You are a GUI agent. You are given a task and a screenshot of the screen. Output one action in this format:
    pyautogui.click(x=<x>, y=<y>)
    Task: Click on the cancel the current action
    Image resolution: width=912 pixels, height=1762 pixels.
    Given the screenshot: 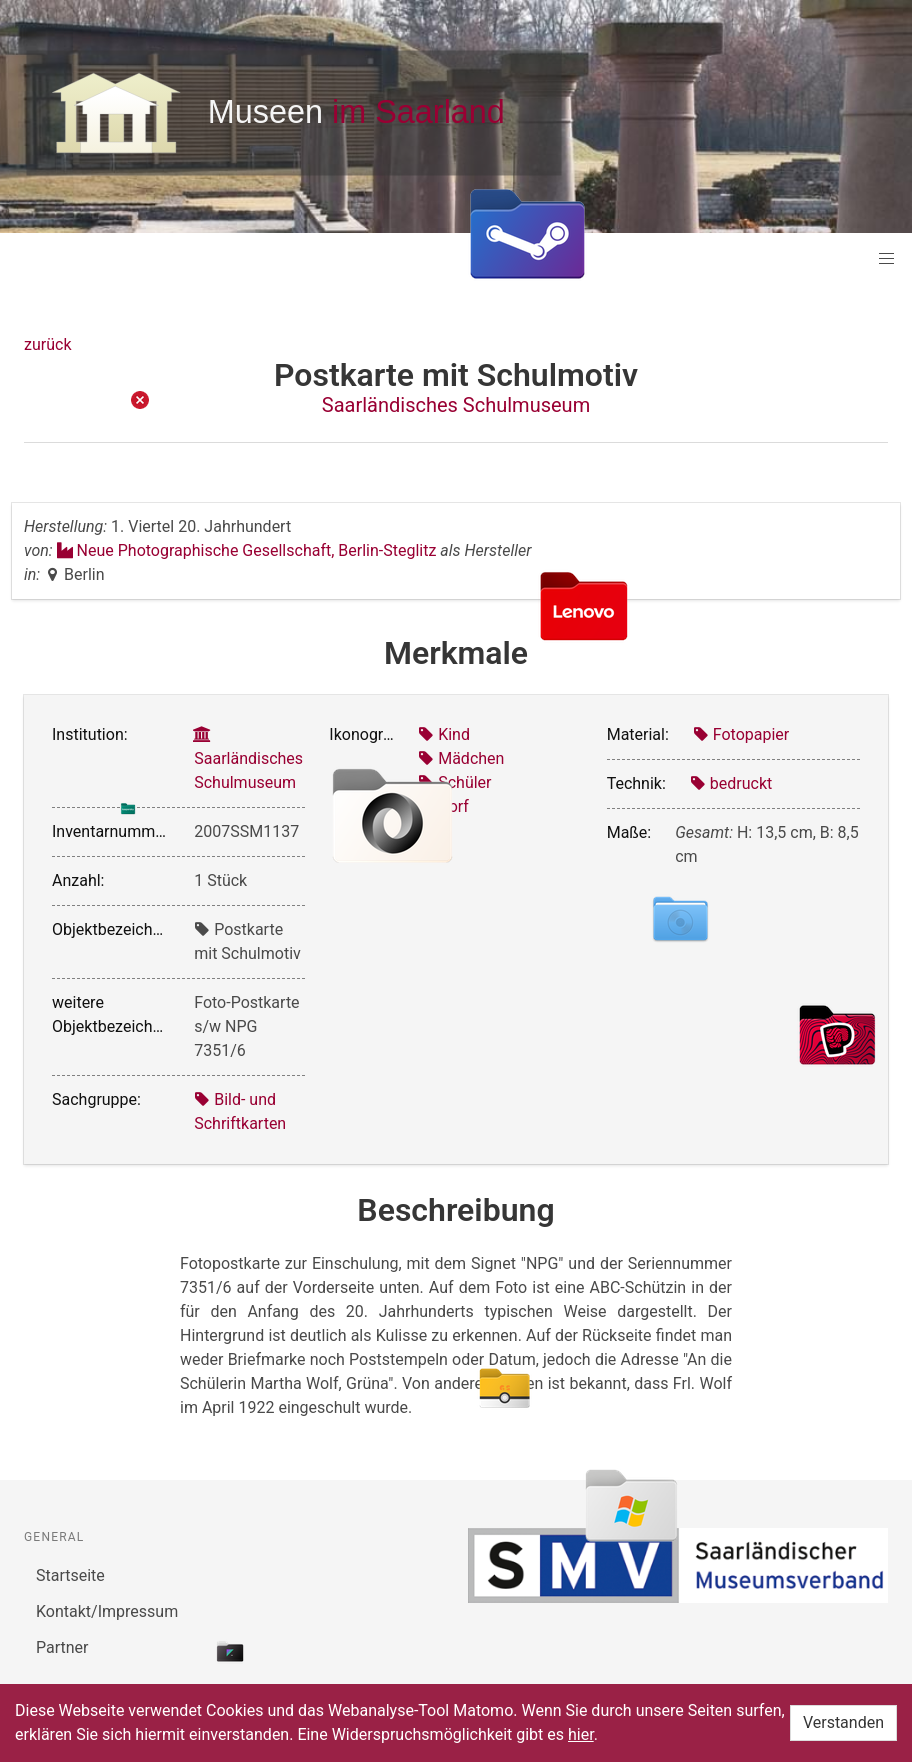 What is the action you would take?
    pyautogui.click(x=140, y=400)
    